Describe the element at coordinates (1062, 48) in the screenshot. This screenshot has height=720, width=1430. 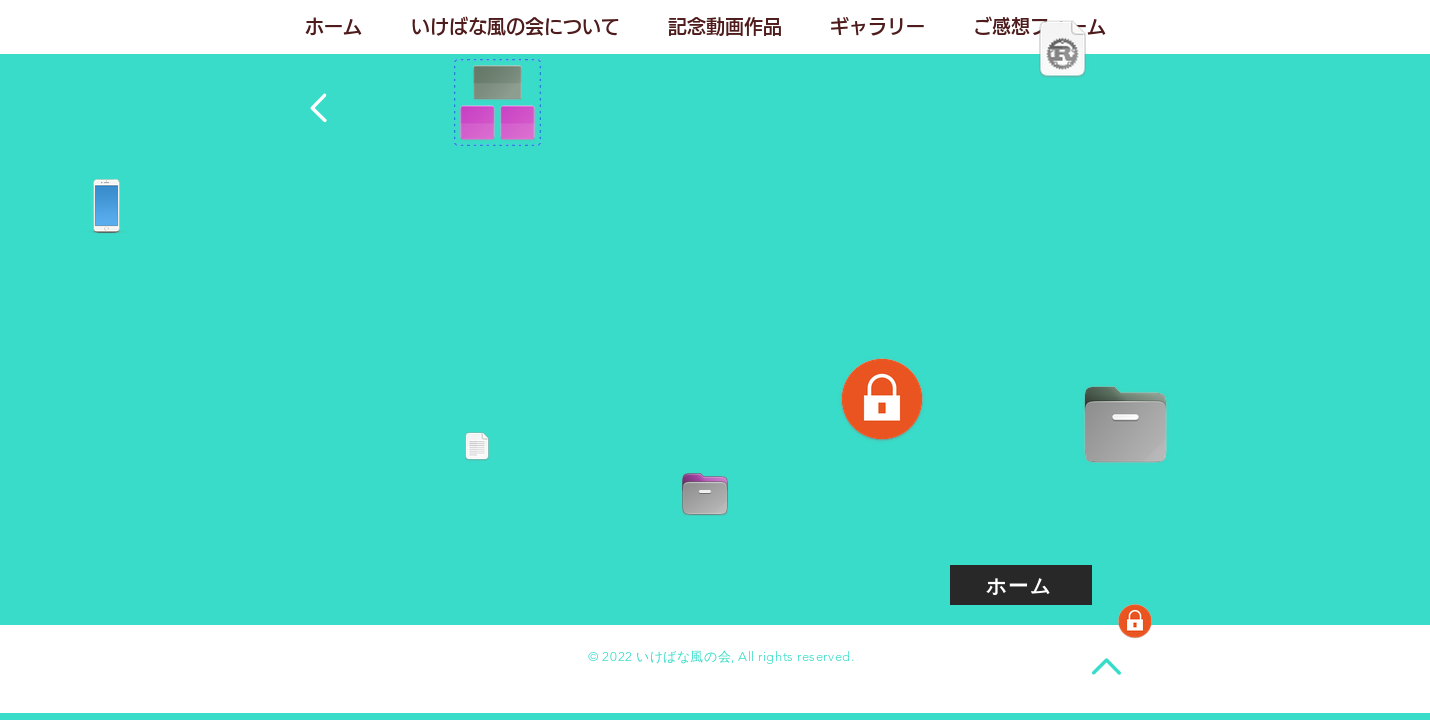
I see `a rust programming language source file` at that location.